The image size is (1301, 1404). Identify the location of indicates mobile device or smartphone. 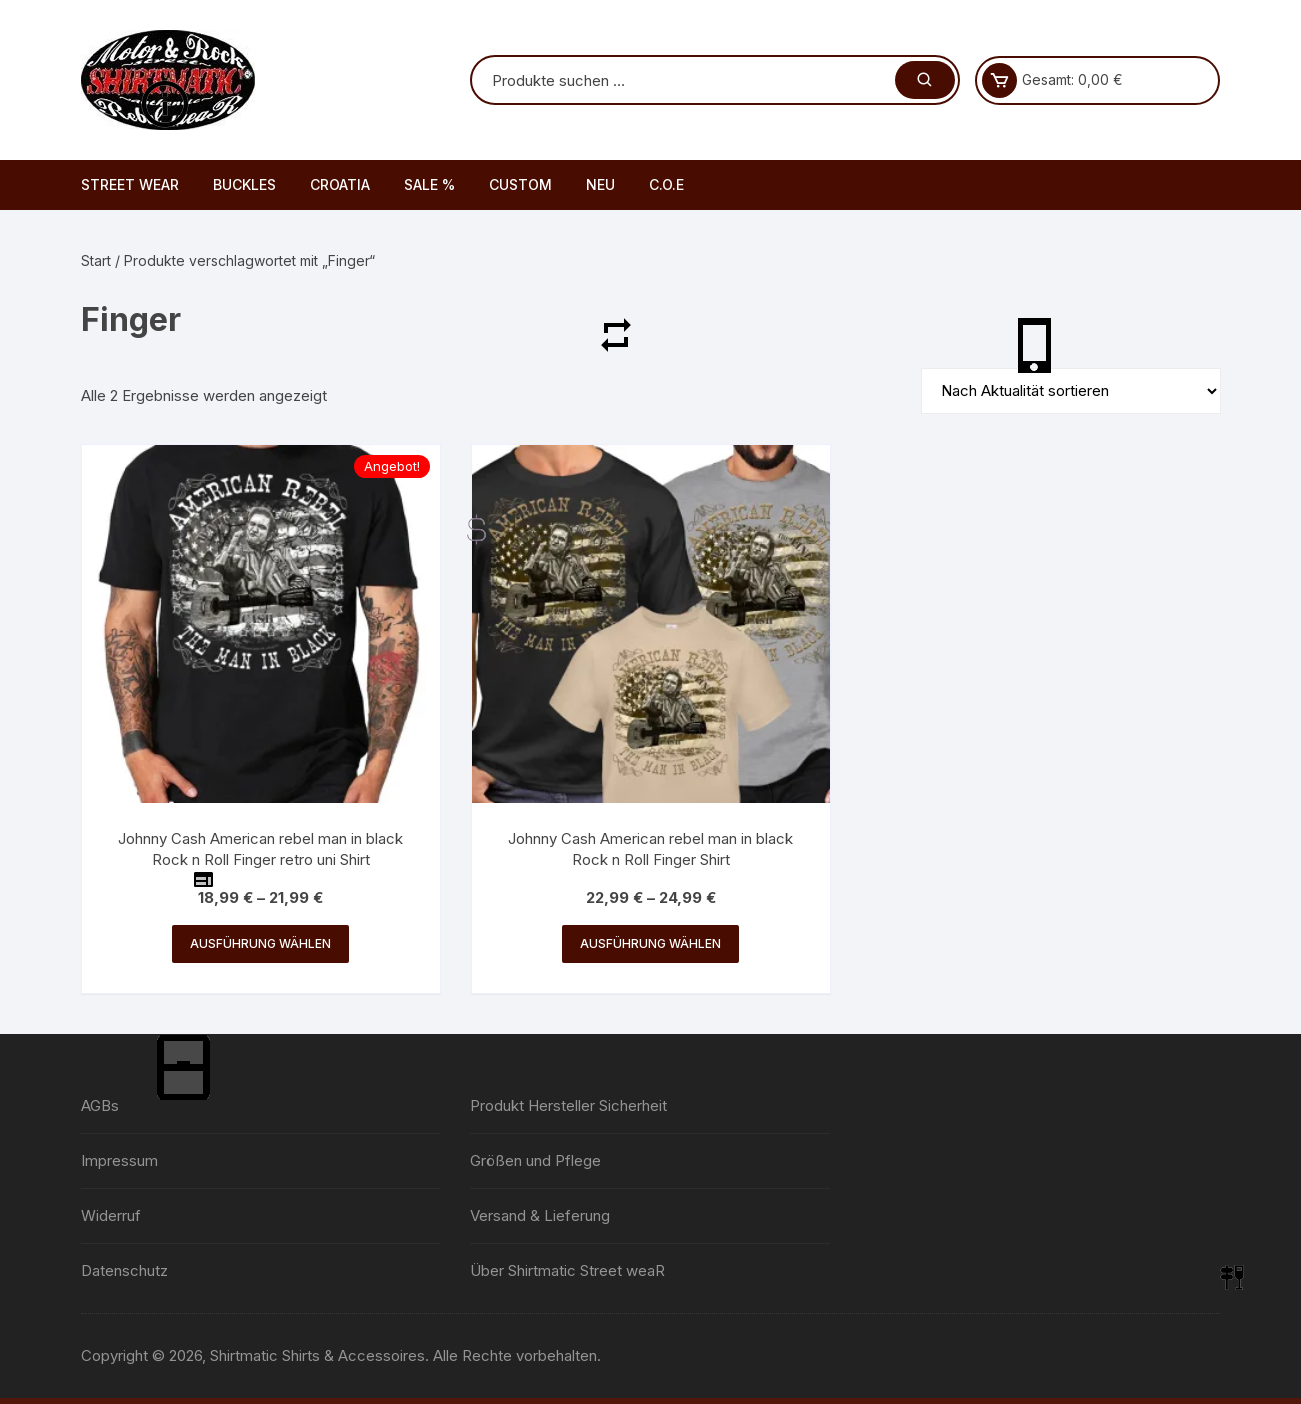
(1035, 345).